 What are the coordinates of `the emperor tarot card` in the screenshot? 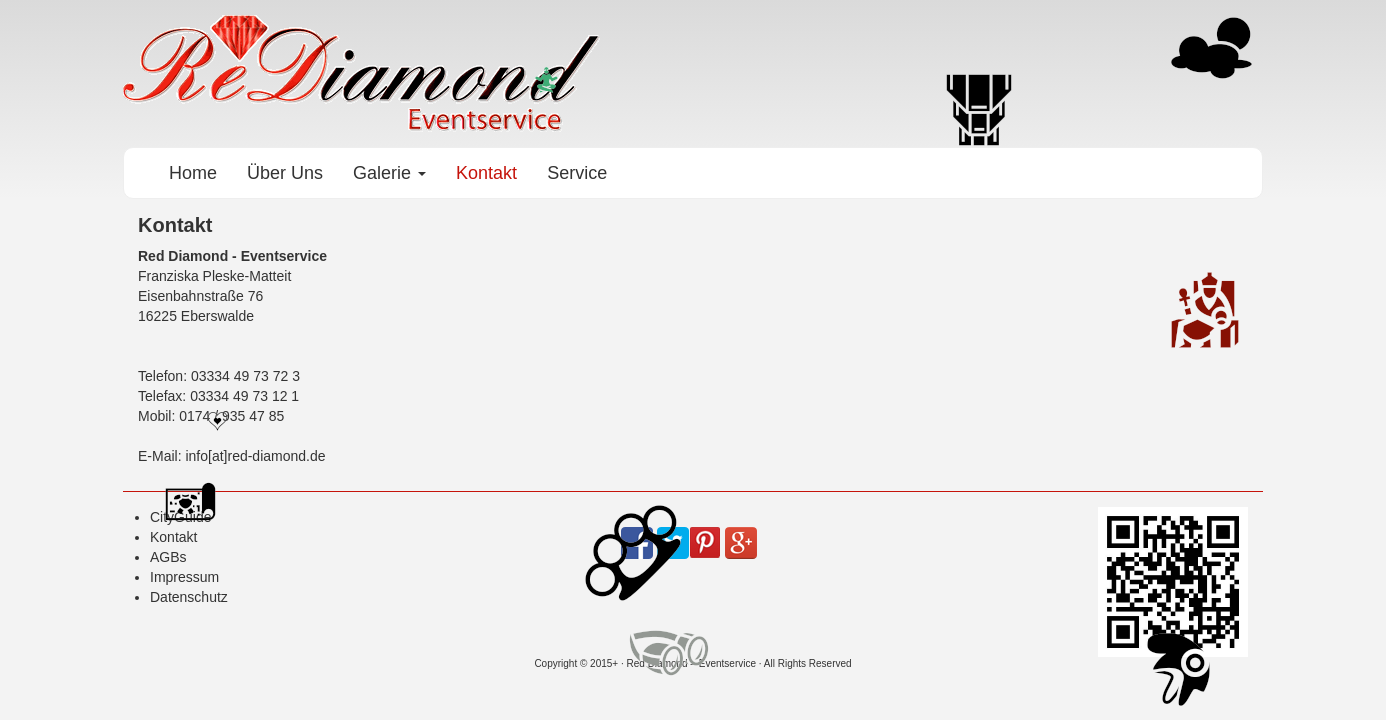 It's located at (1205, 310).